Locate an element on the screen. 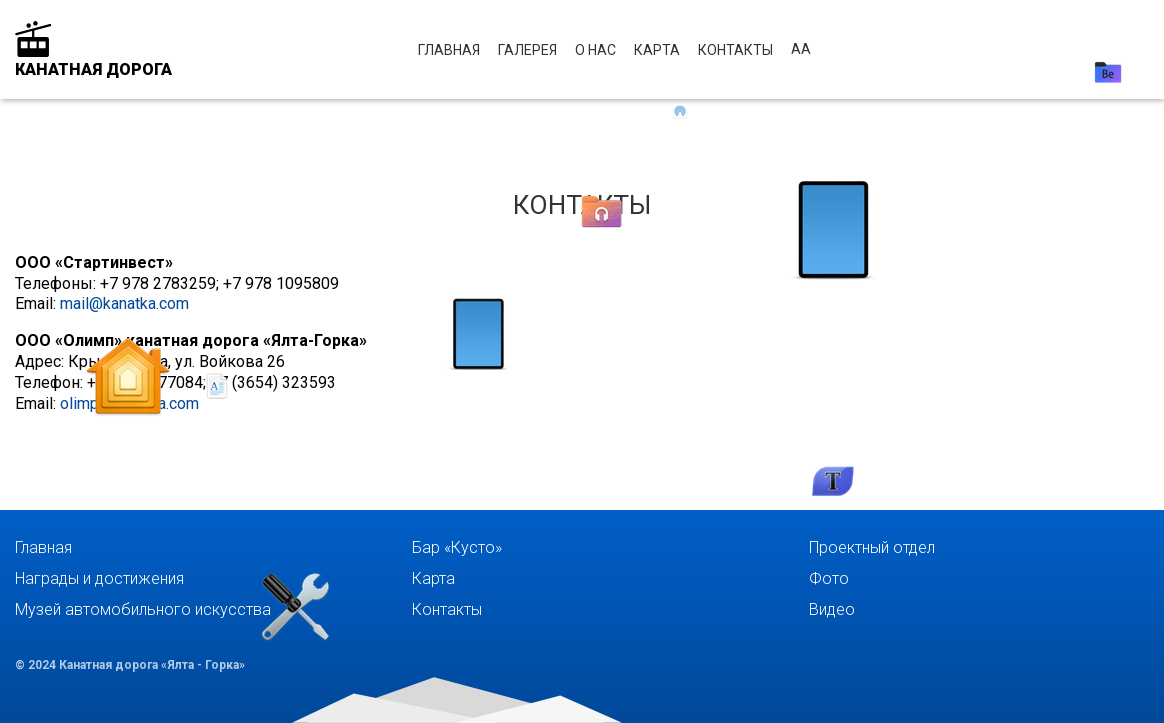  open audacity project files folder is located at coordinates (601, 212).